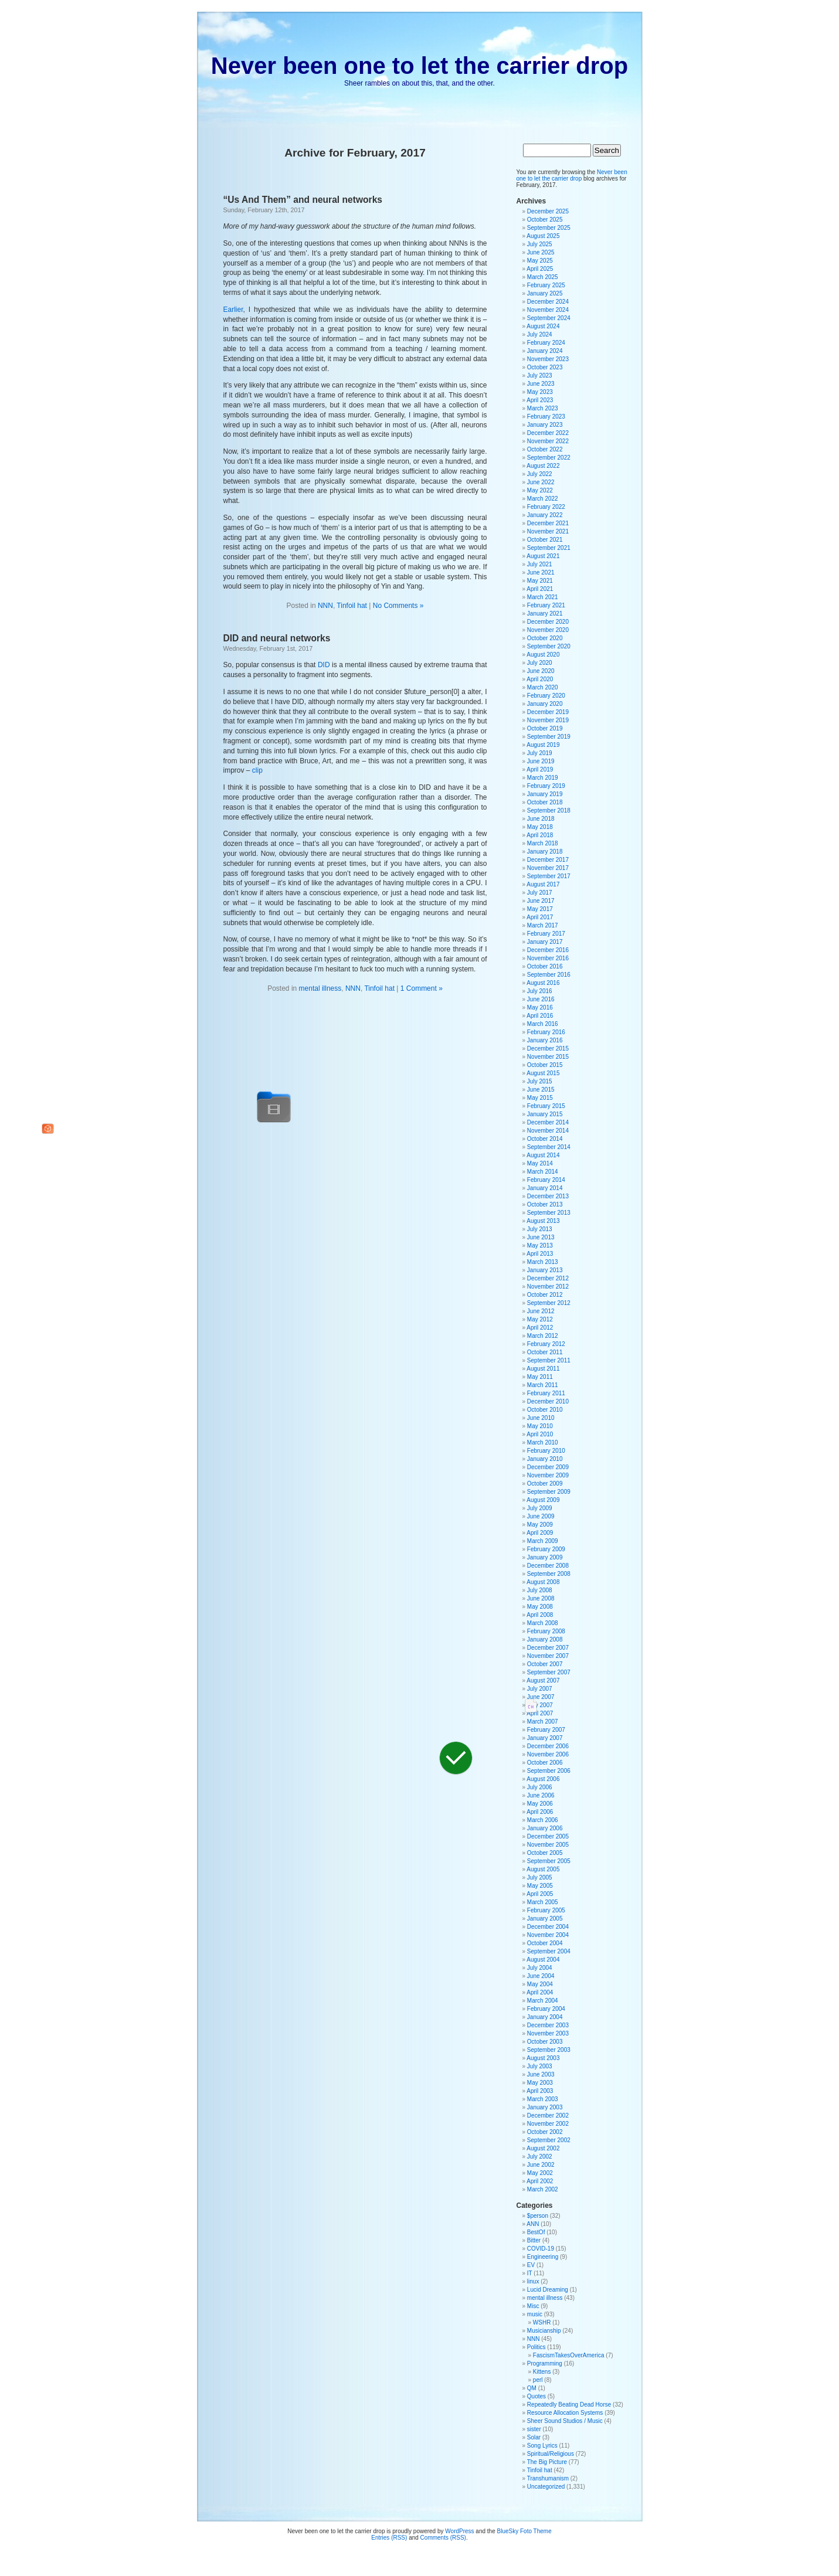 The height and width of the screenshot is (2576, 839). I want to click on dropbox file is synced and up to date, so click(456, 1758).